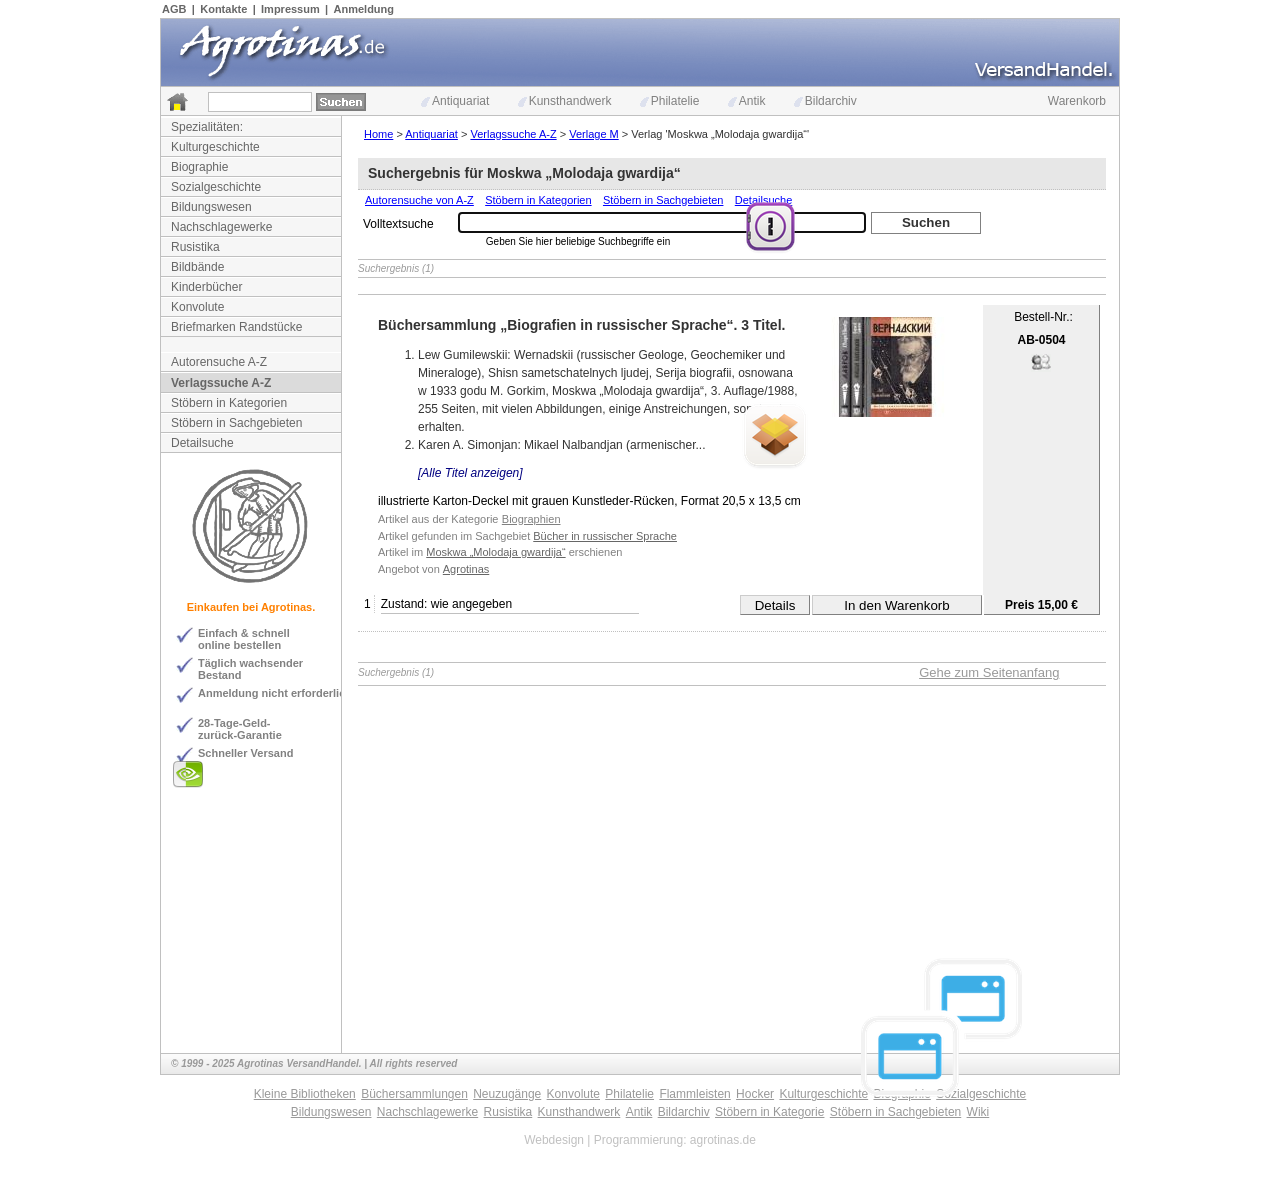 This screenshot has width=1280, height=1185. I want to click on open NVIDIA graphics card settings, so click(188, 774).